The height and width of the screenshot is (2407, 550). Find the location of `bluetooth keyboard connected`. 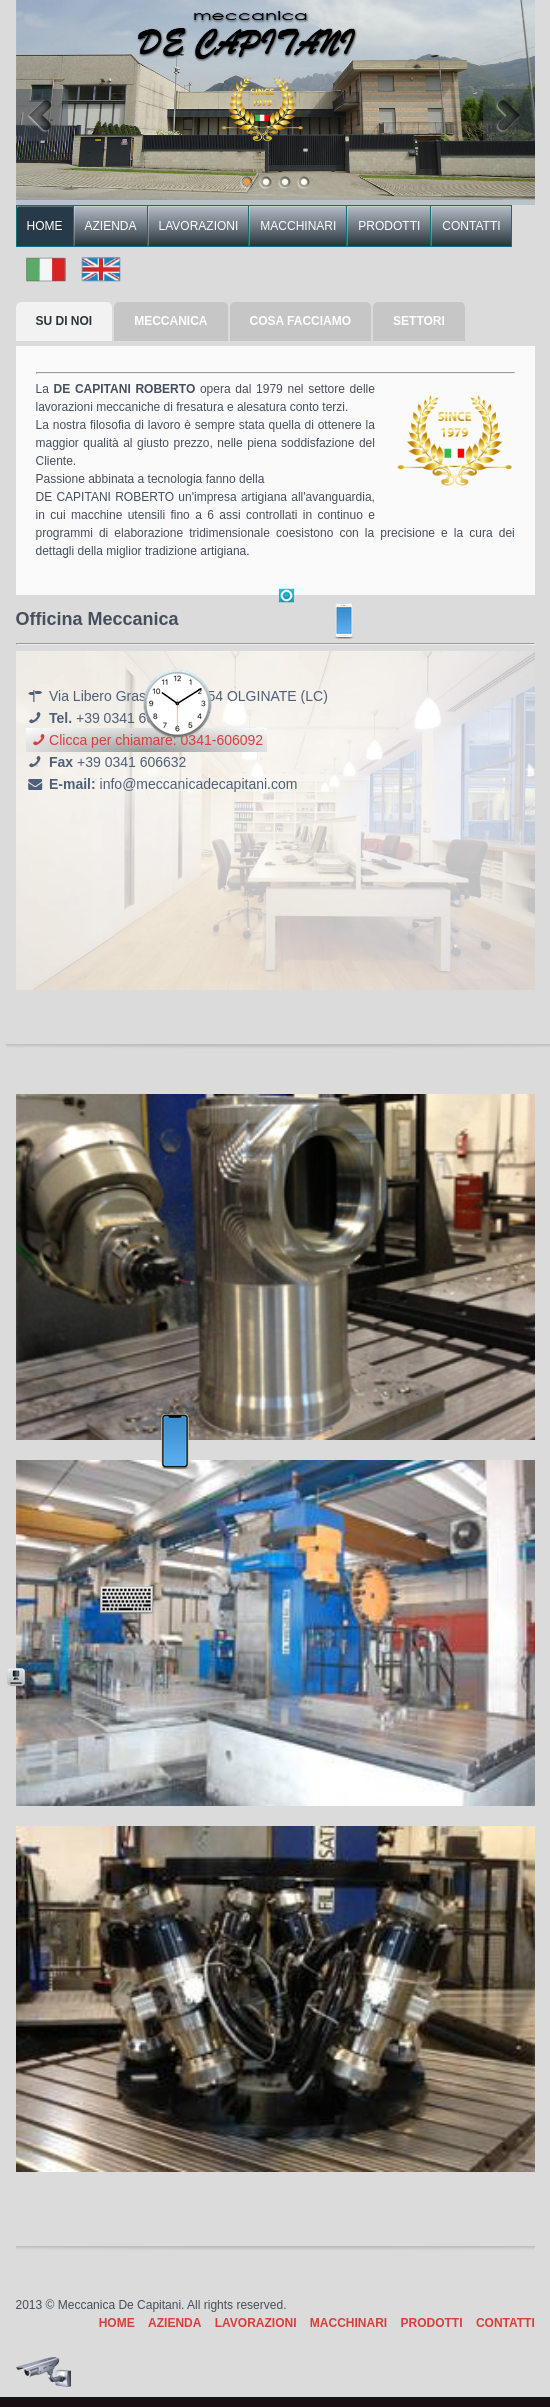

bluetooth keyboard connected is located at coordinates (126, 1599).